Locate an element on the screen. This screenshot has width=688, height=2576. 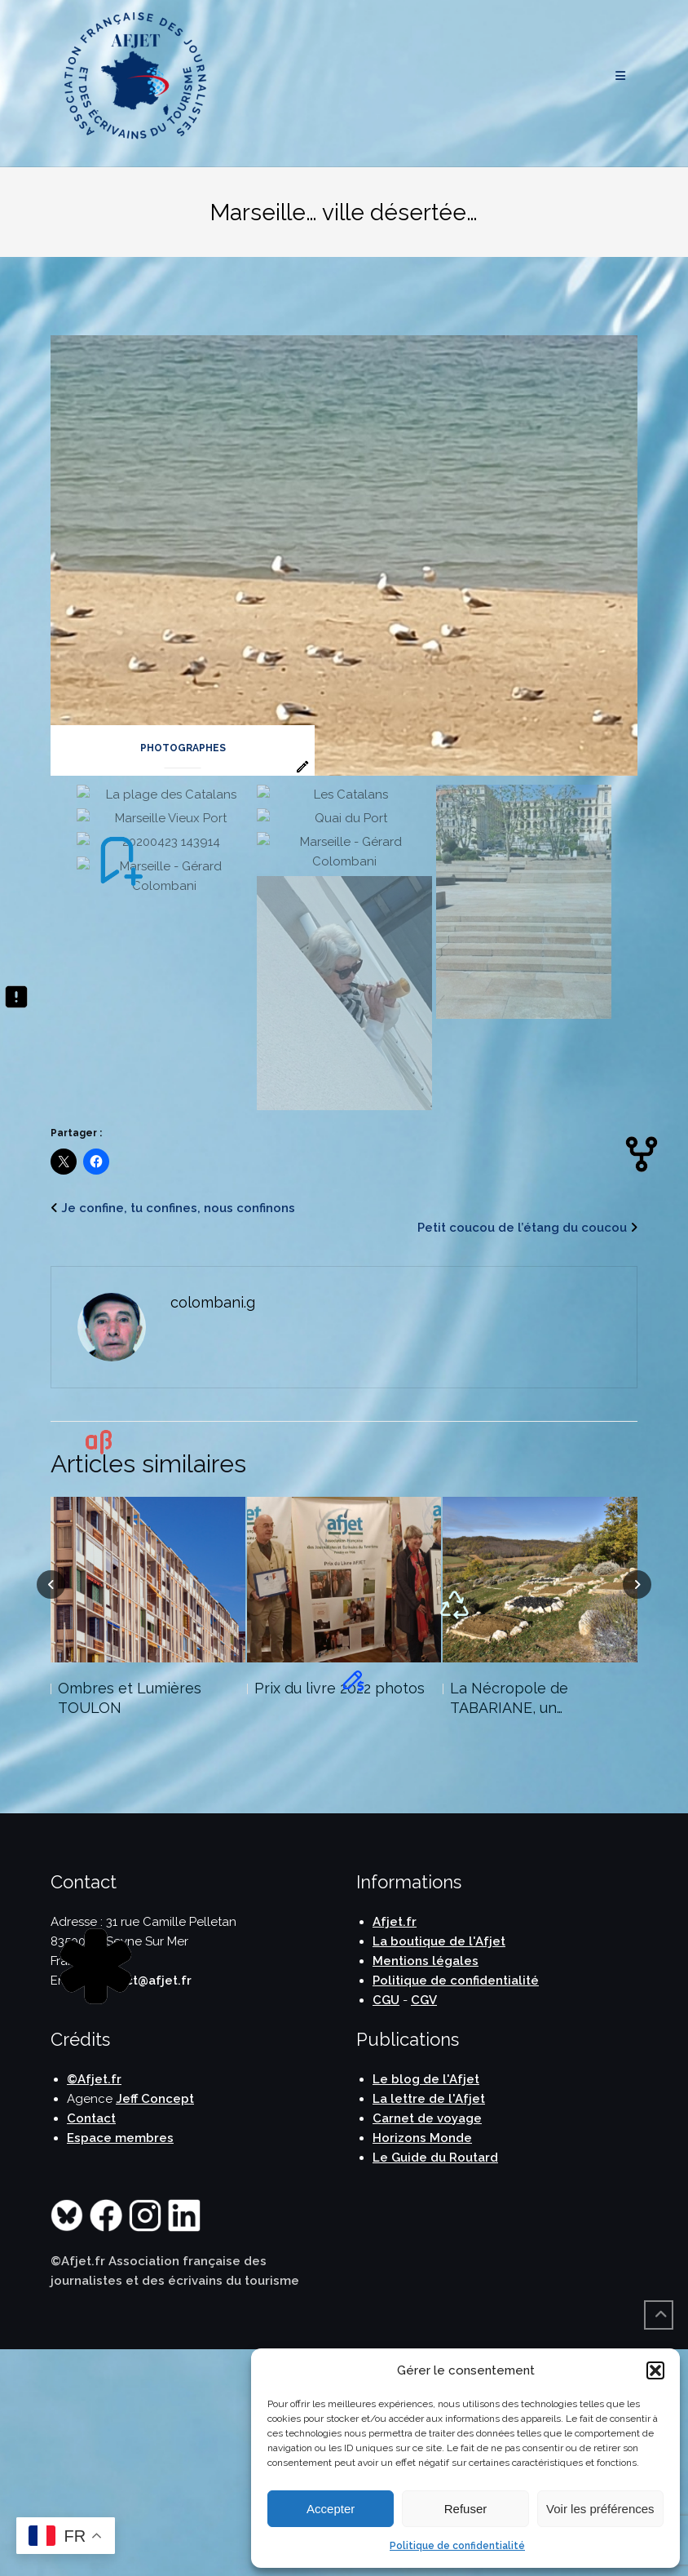
add a new bookmark is located at coordinates (117, 860).